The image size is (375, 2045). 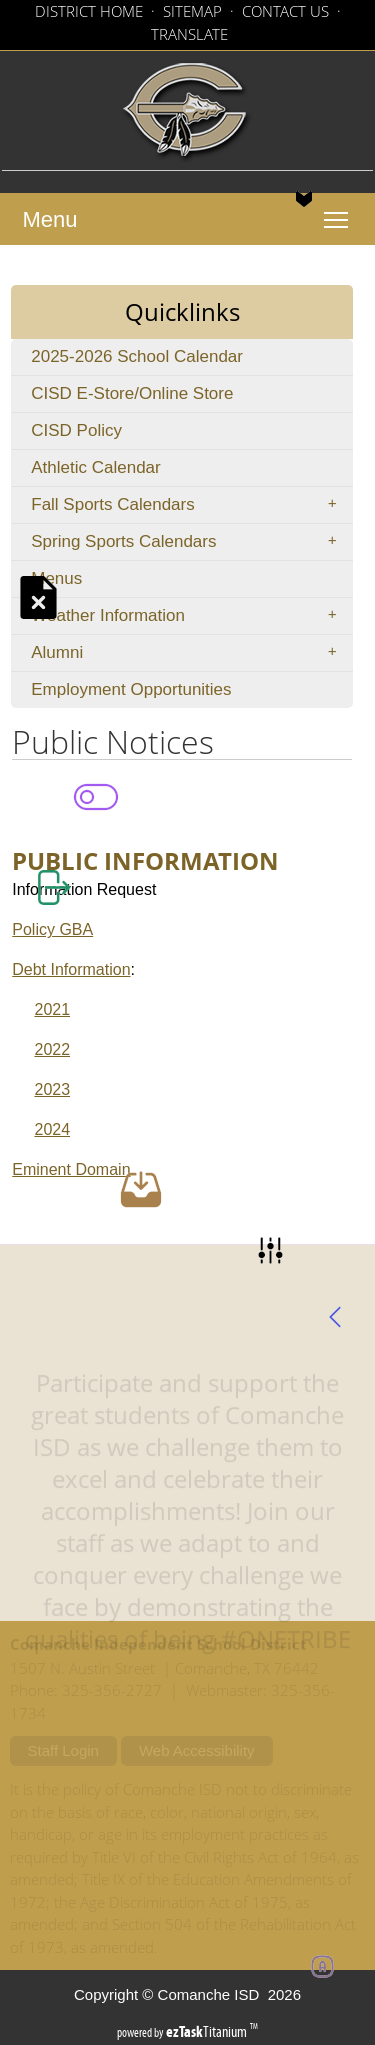 I want to click on adjust settings or preferences, so click(x=270, y=1250).